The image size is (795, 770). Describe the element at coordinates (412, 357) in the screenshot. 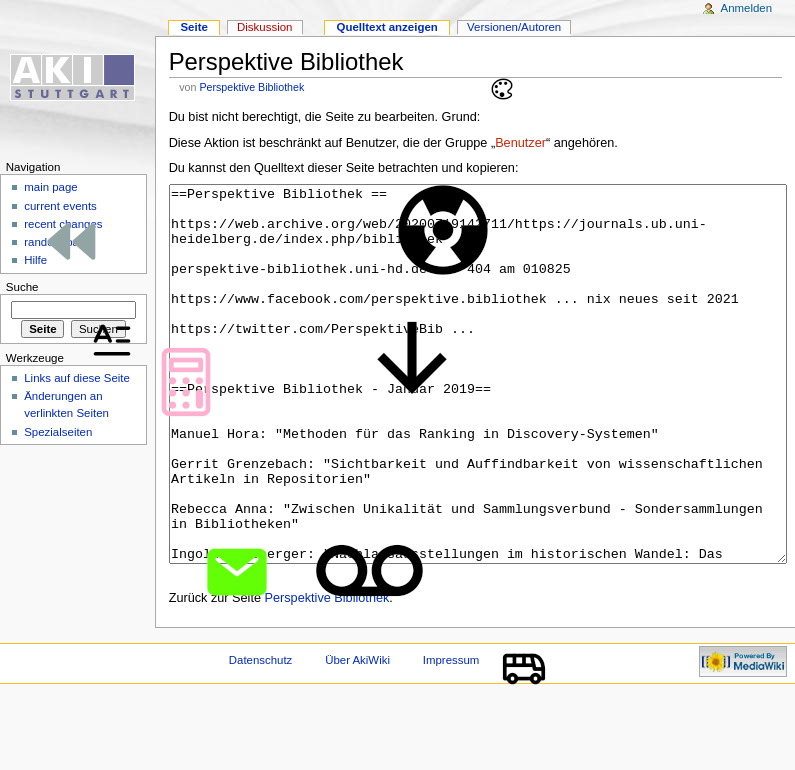

I see `scroll down or view more content` at that location.